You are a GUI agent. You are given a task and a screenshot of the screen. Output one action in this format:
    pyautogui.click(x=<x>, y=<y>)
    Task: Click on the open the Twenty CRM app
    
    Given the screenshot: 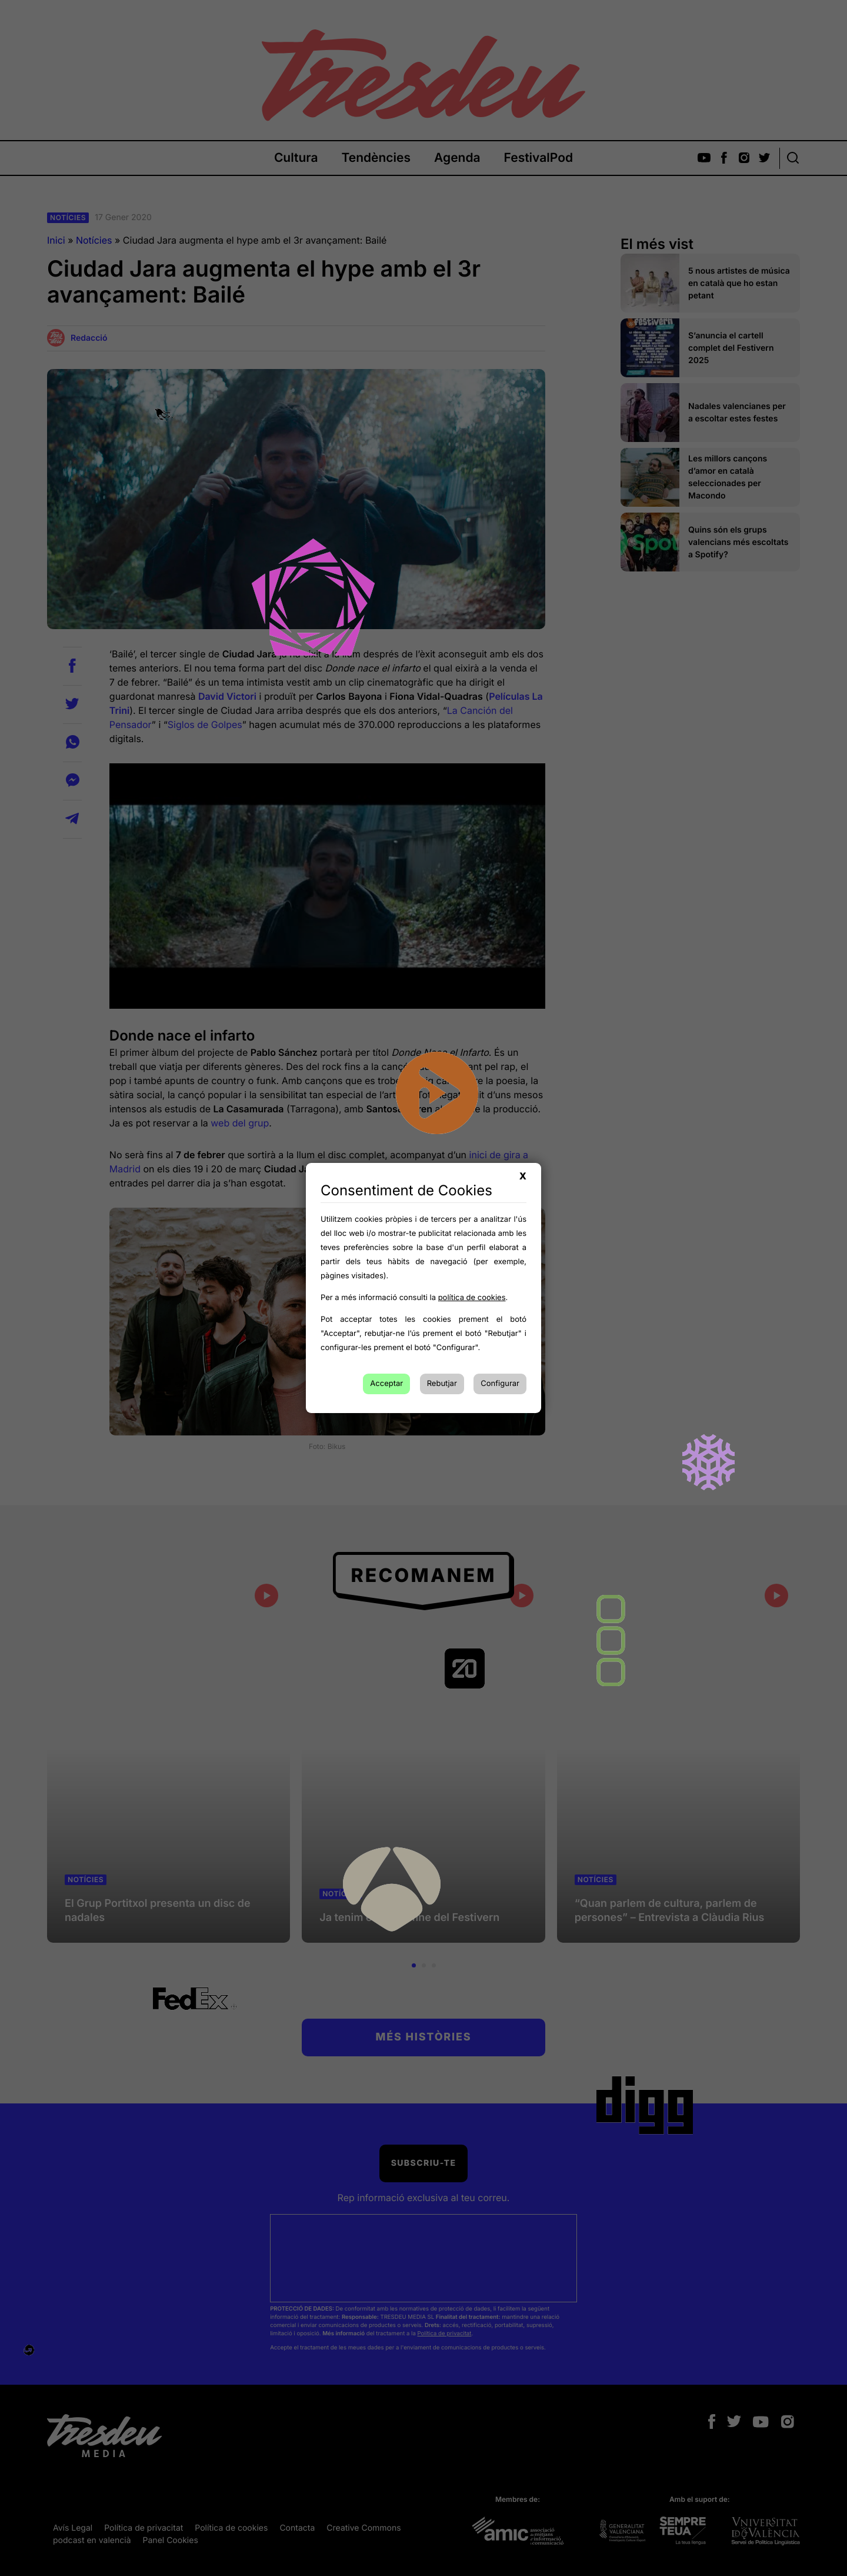 What is the action you would take?
    pyautogui.click(x=465, y=1668)
    